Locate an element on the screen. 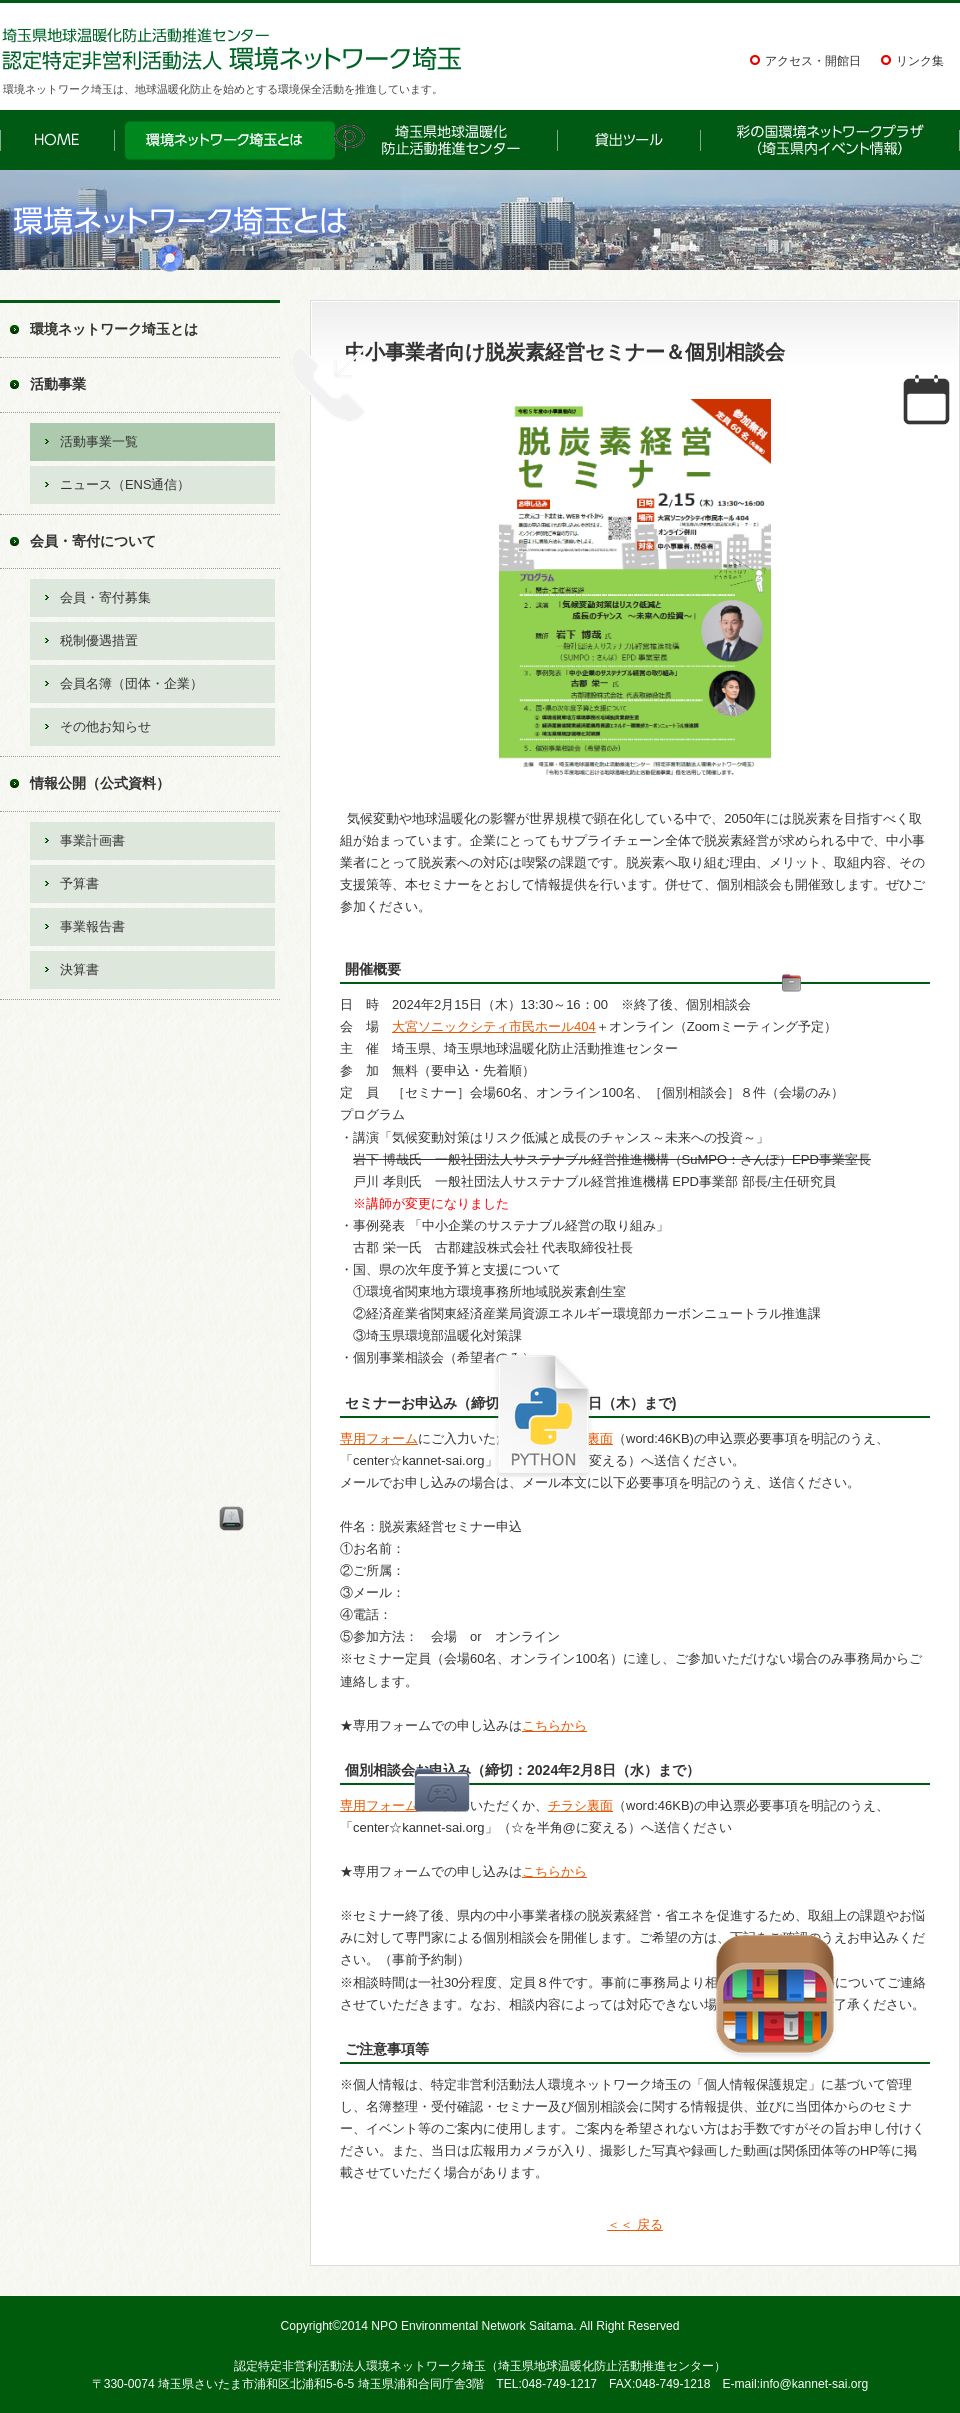 The height and width of the screenshot is (2413, 960). open web browser is located at coordinates (170, 258).